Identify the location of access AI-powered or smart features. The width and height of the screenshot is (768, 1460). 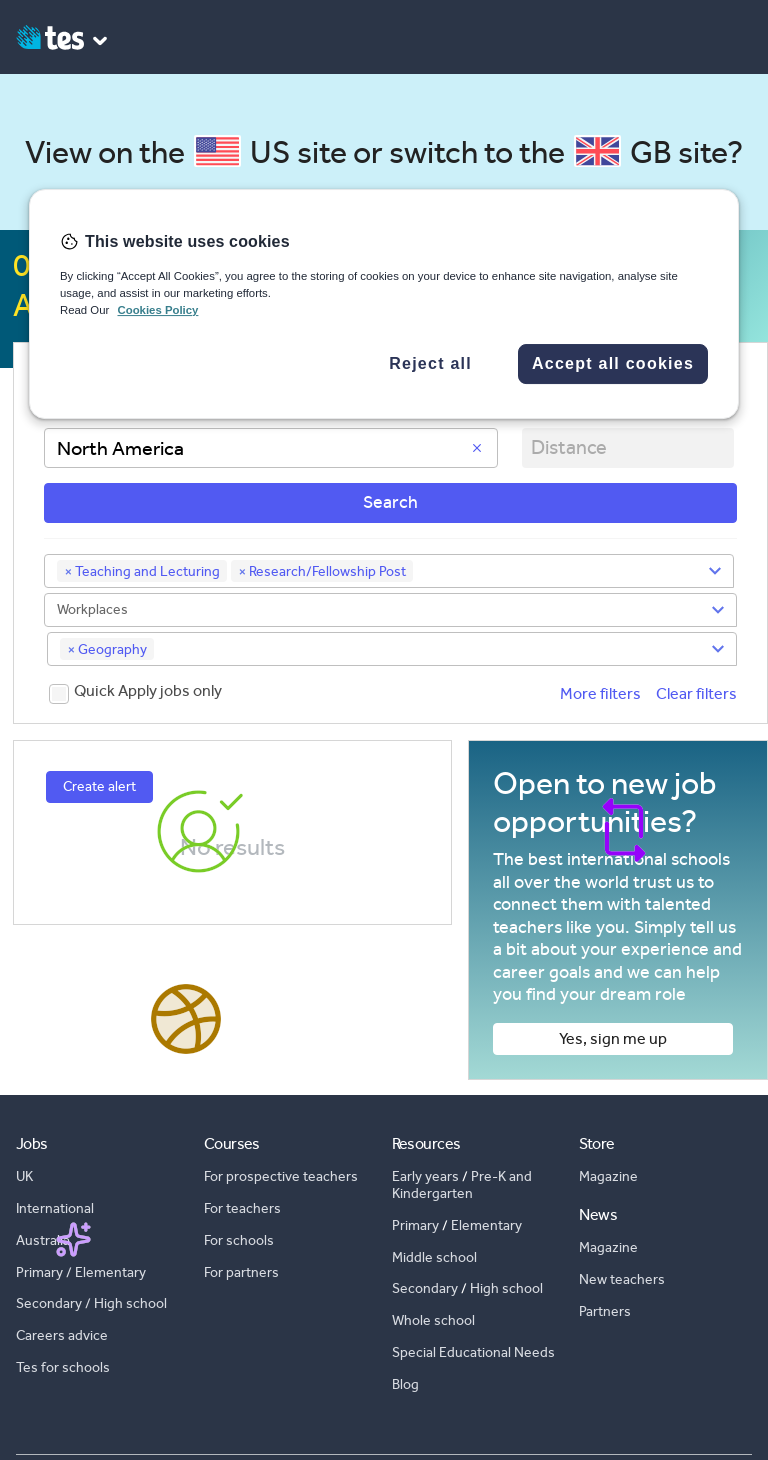
(73, 1239).